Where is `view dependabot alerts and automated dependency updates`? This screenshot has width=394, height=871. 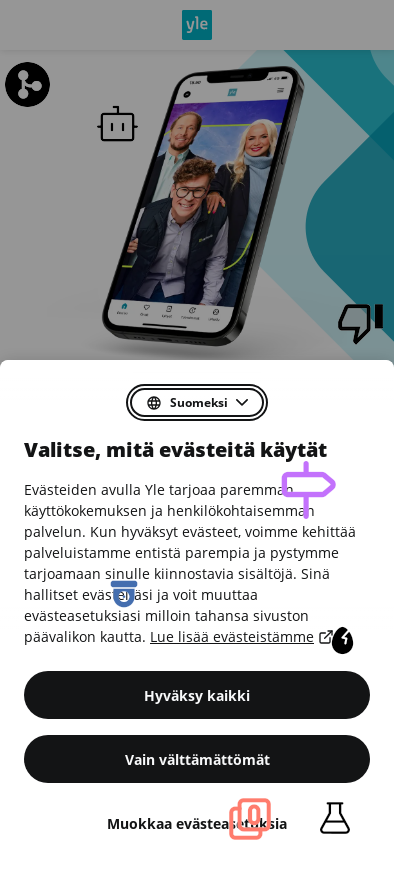 view dependabot alerts and automated dependency updates is located at coordinates (117, 124).